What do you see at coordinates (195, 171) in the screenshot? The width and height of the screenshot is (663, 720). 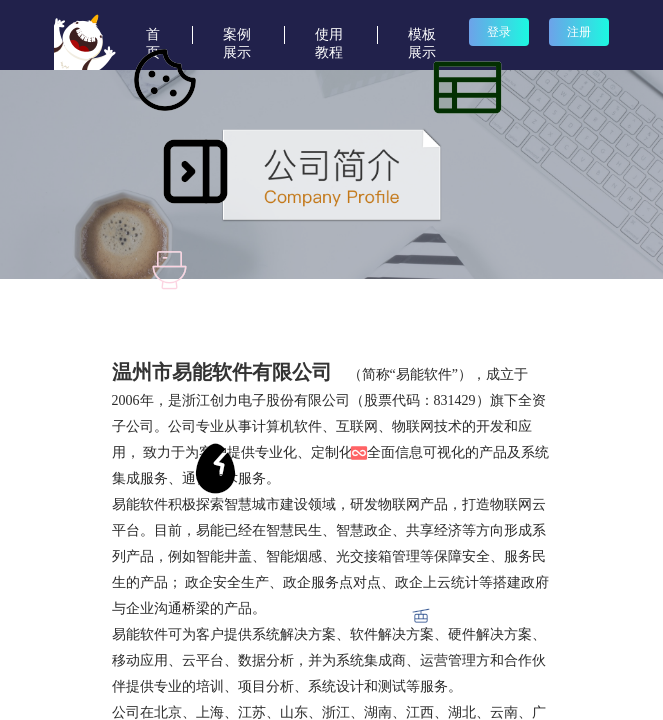 I see `collapse the right sidebar panel` at bounding box center [195, 171].